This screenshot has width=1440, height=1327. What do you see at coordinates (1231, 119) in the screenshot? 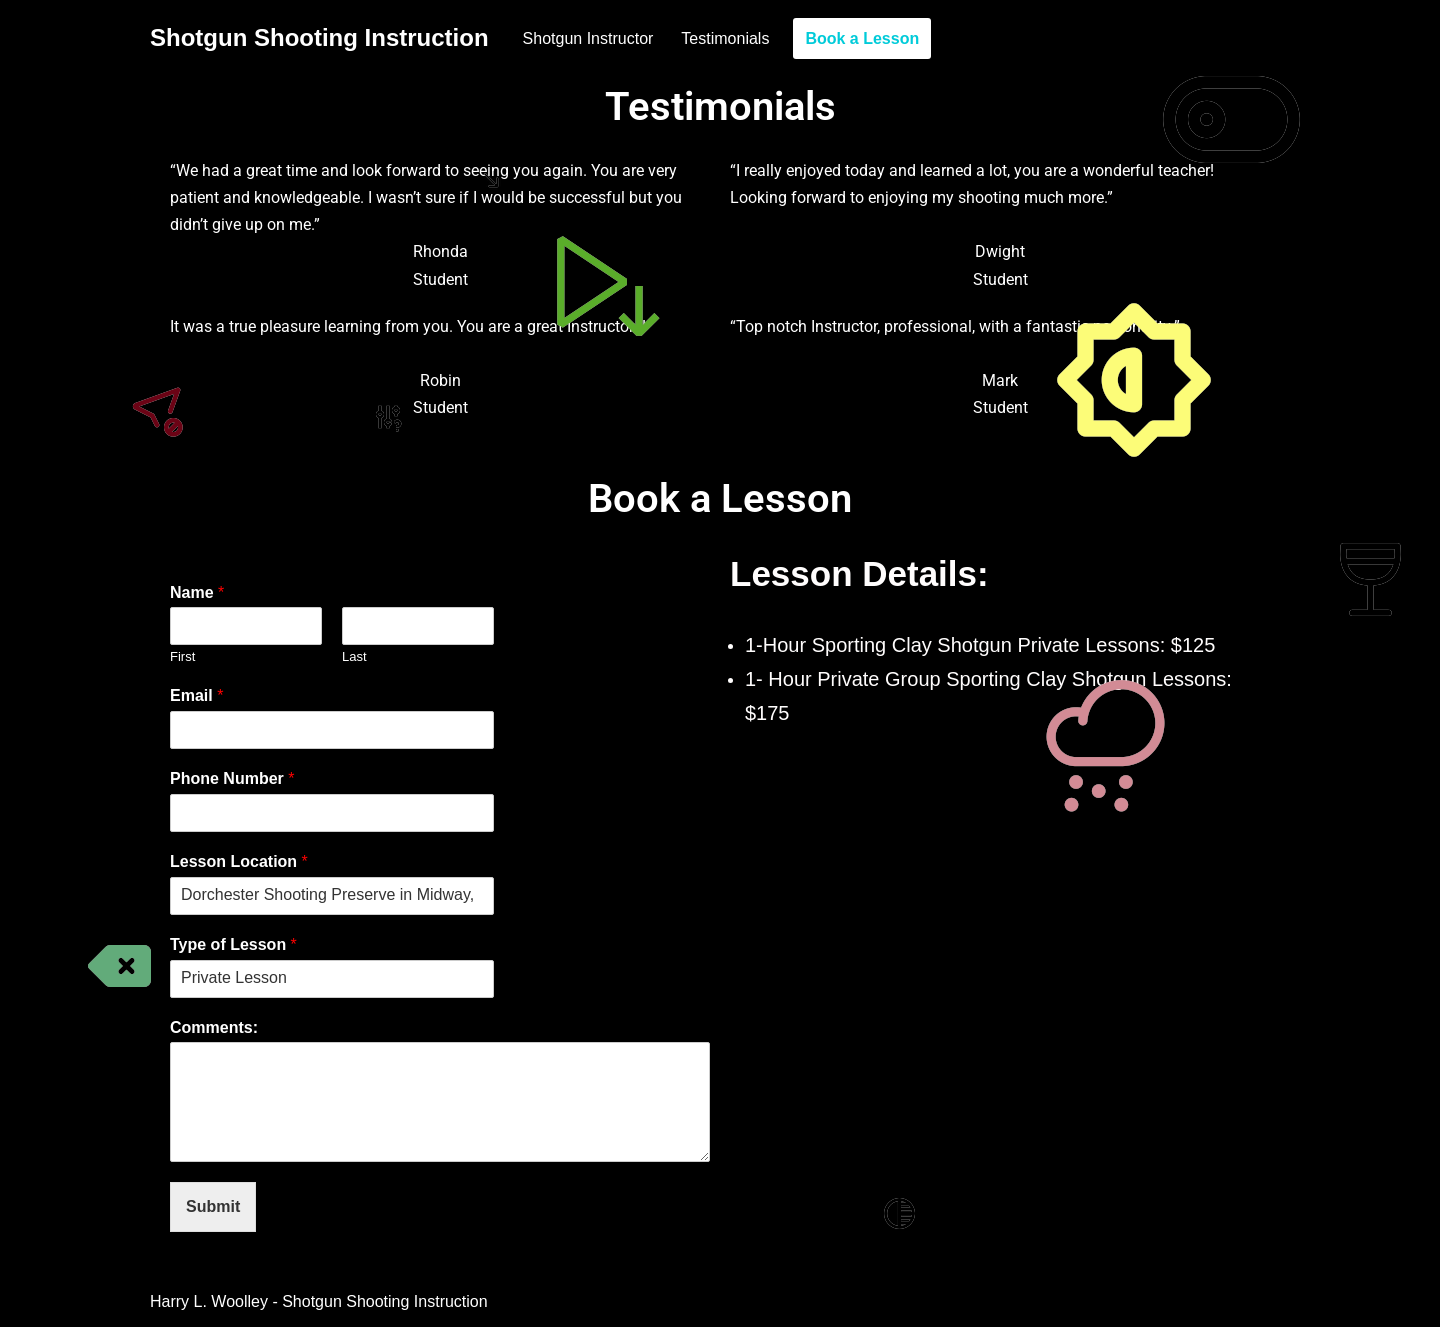
I see `toggle switch in off position` at bounding box center [1231, 119].